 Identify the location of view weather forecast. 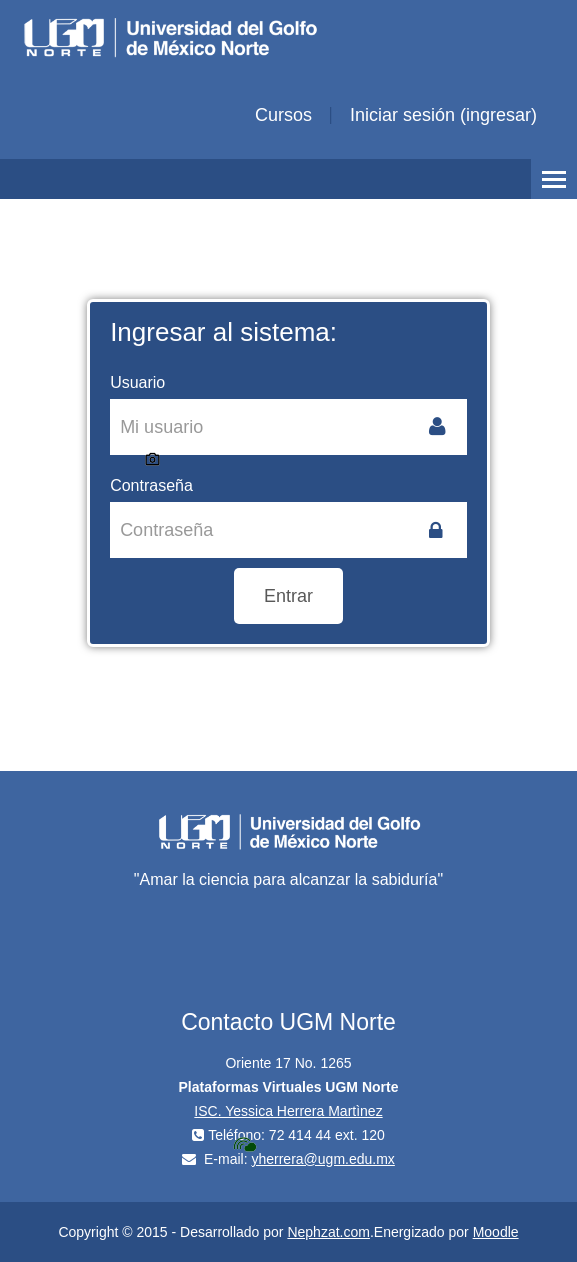
(245, 1144).